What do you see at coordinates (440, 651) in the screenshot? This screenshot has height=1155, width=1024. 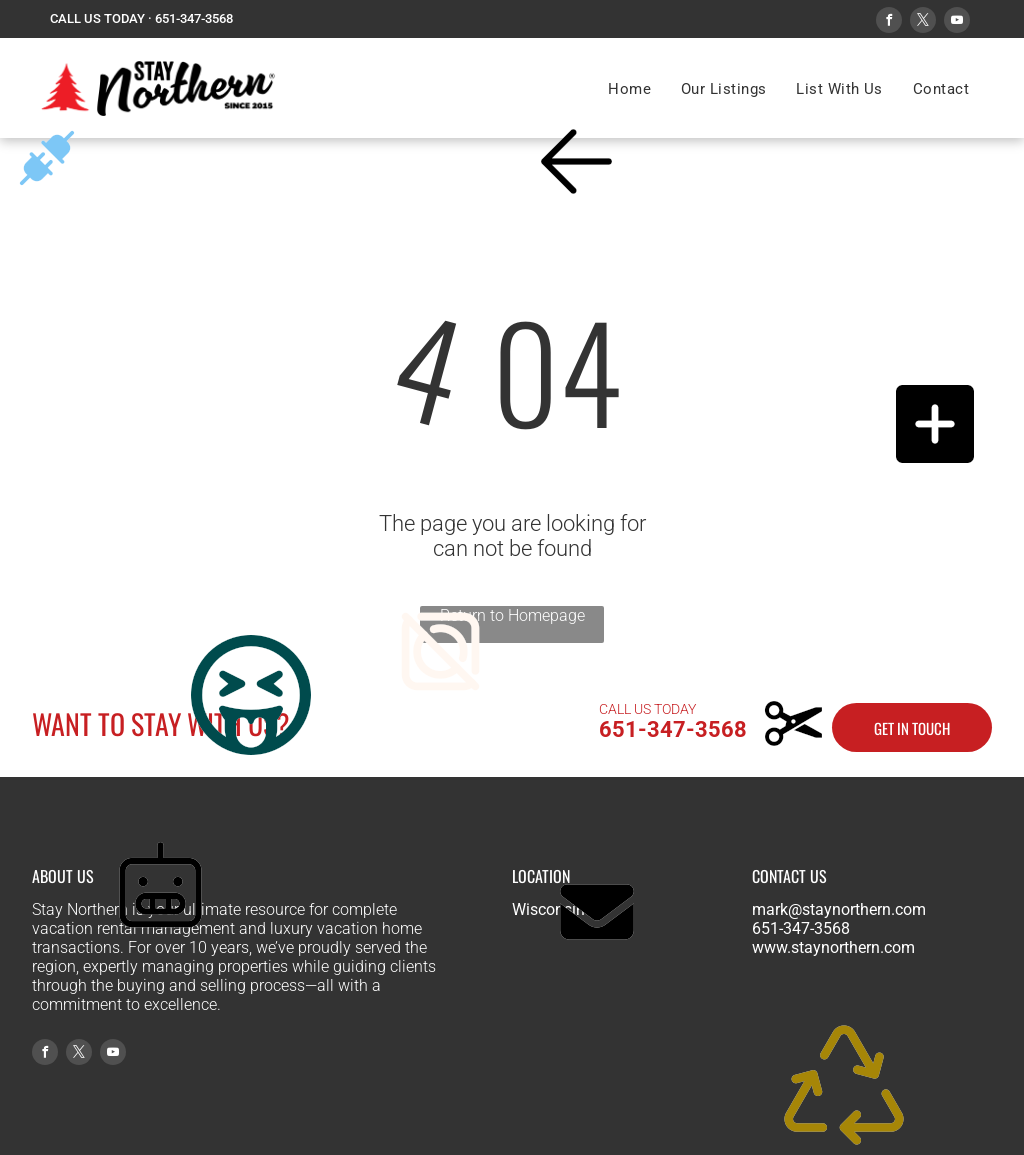 I see `tumble dry not allowed` at bounding box center [440, 651].